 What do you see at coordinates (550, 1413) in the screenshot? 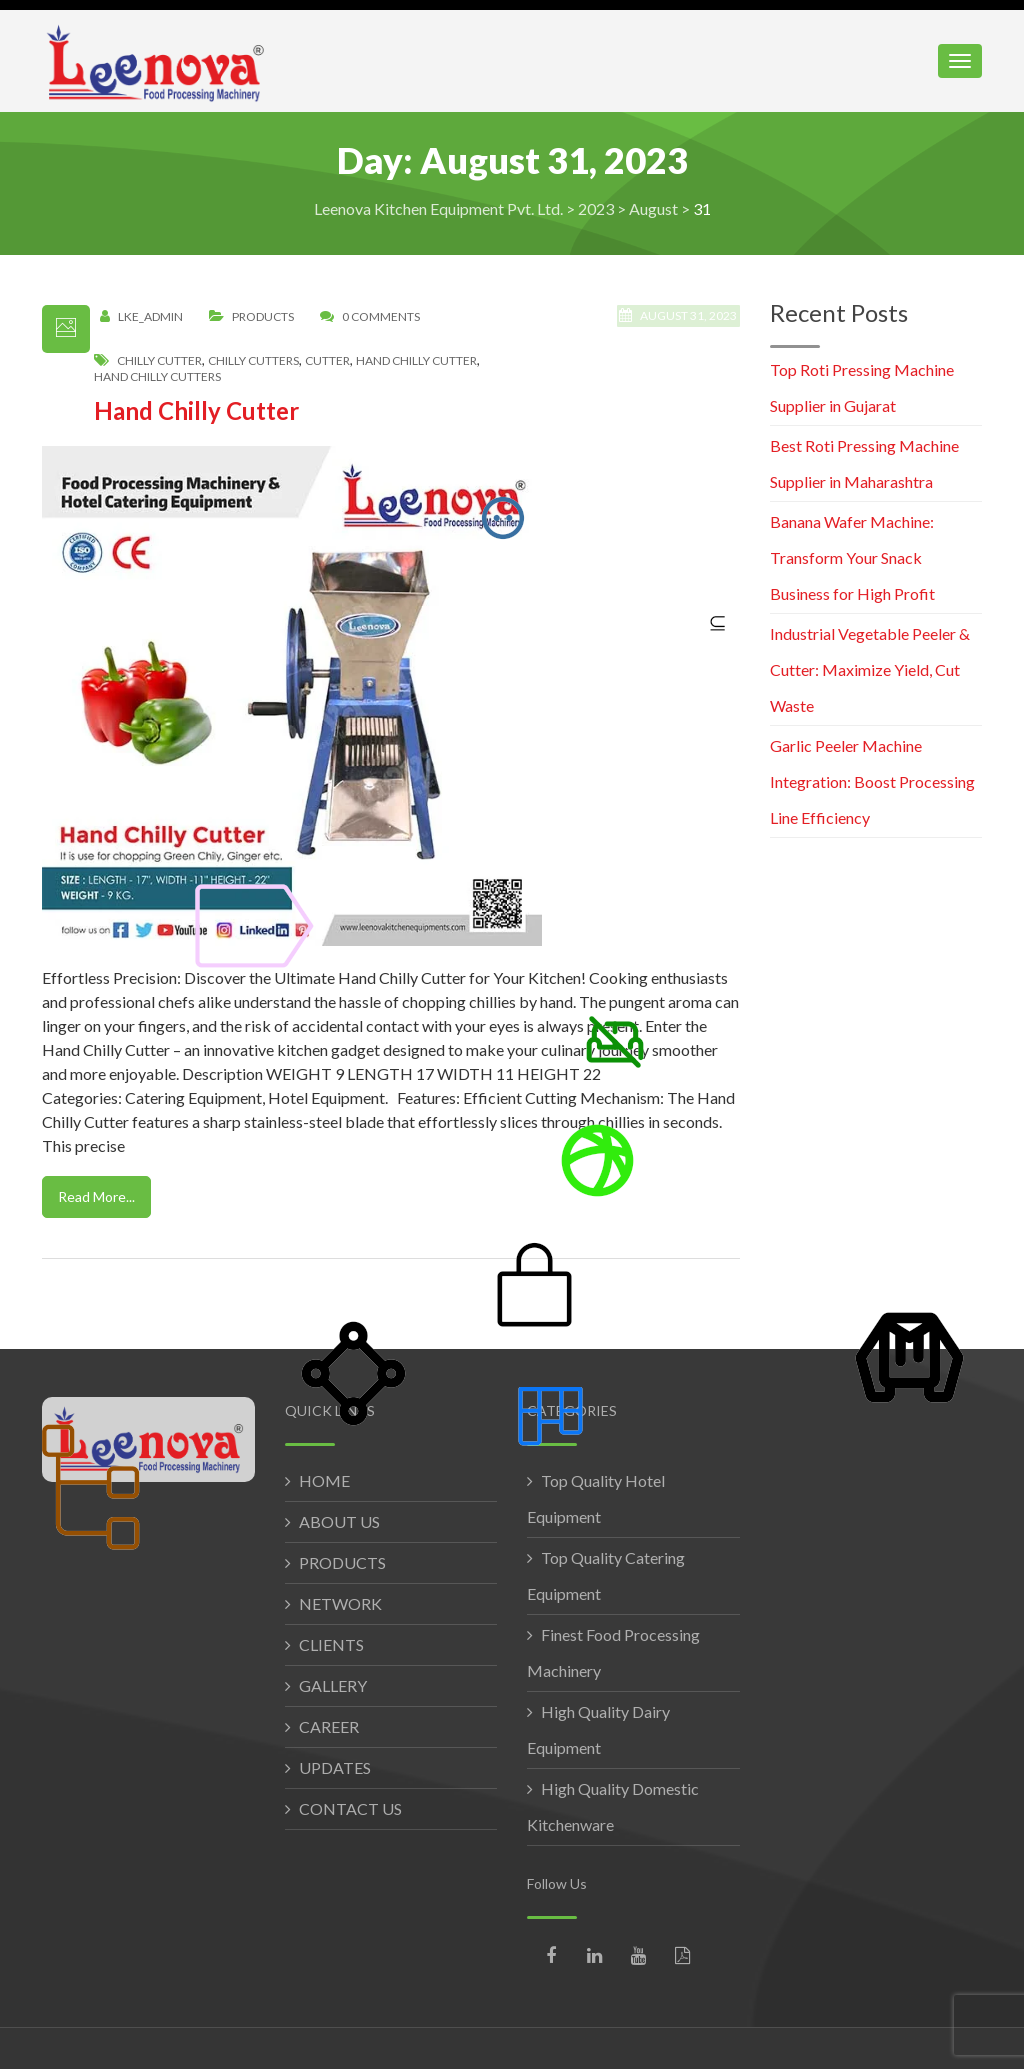
I see `open kanban board view` at bounding box center [550, 1413].